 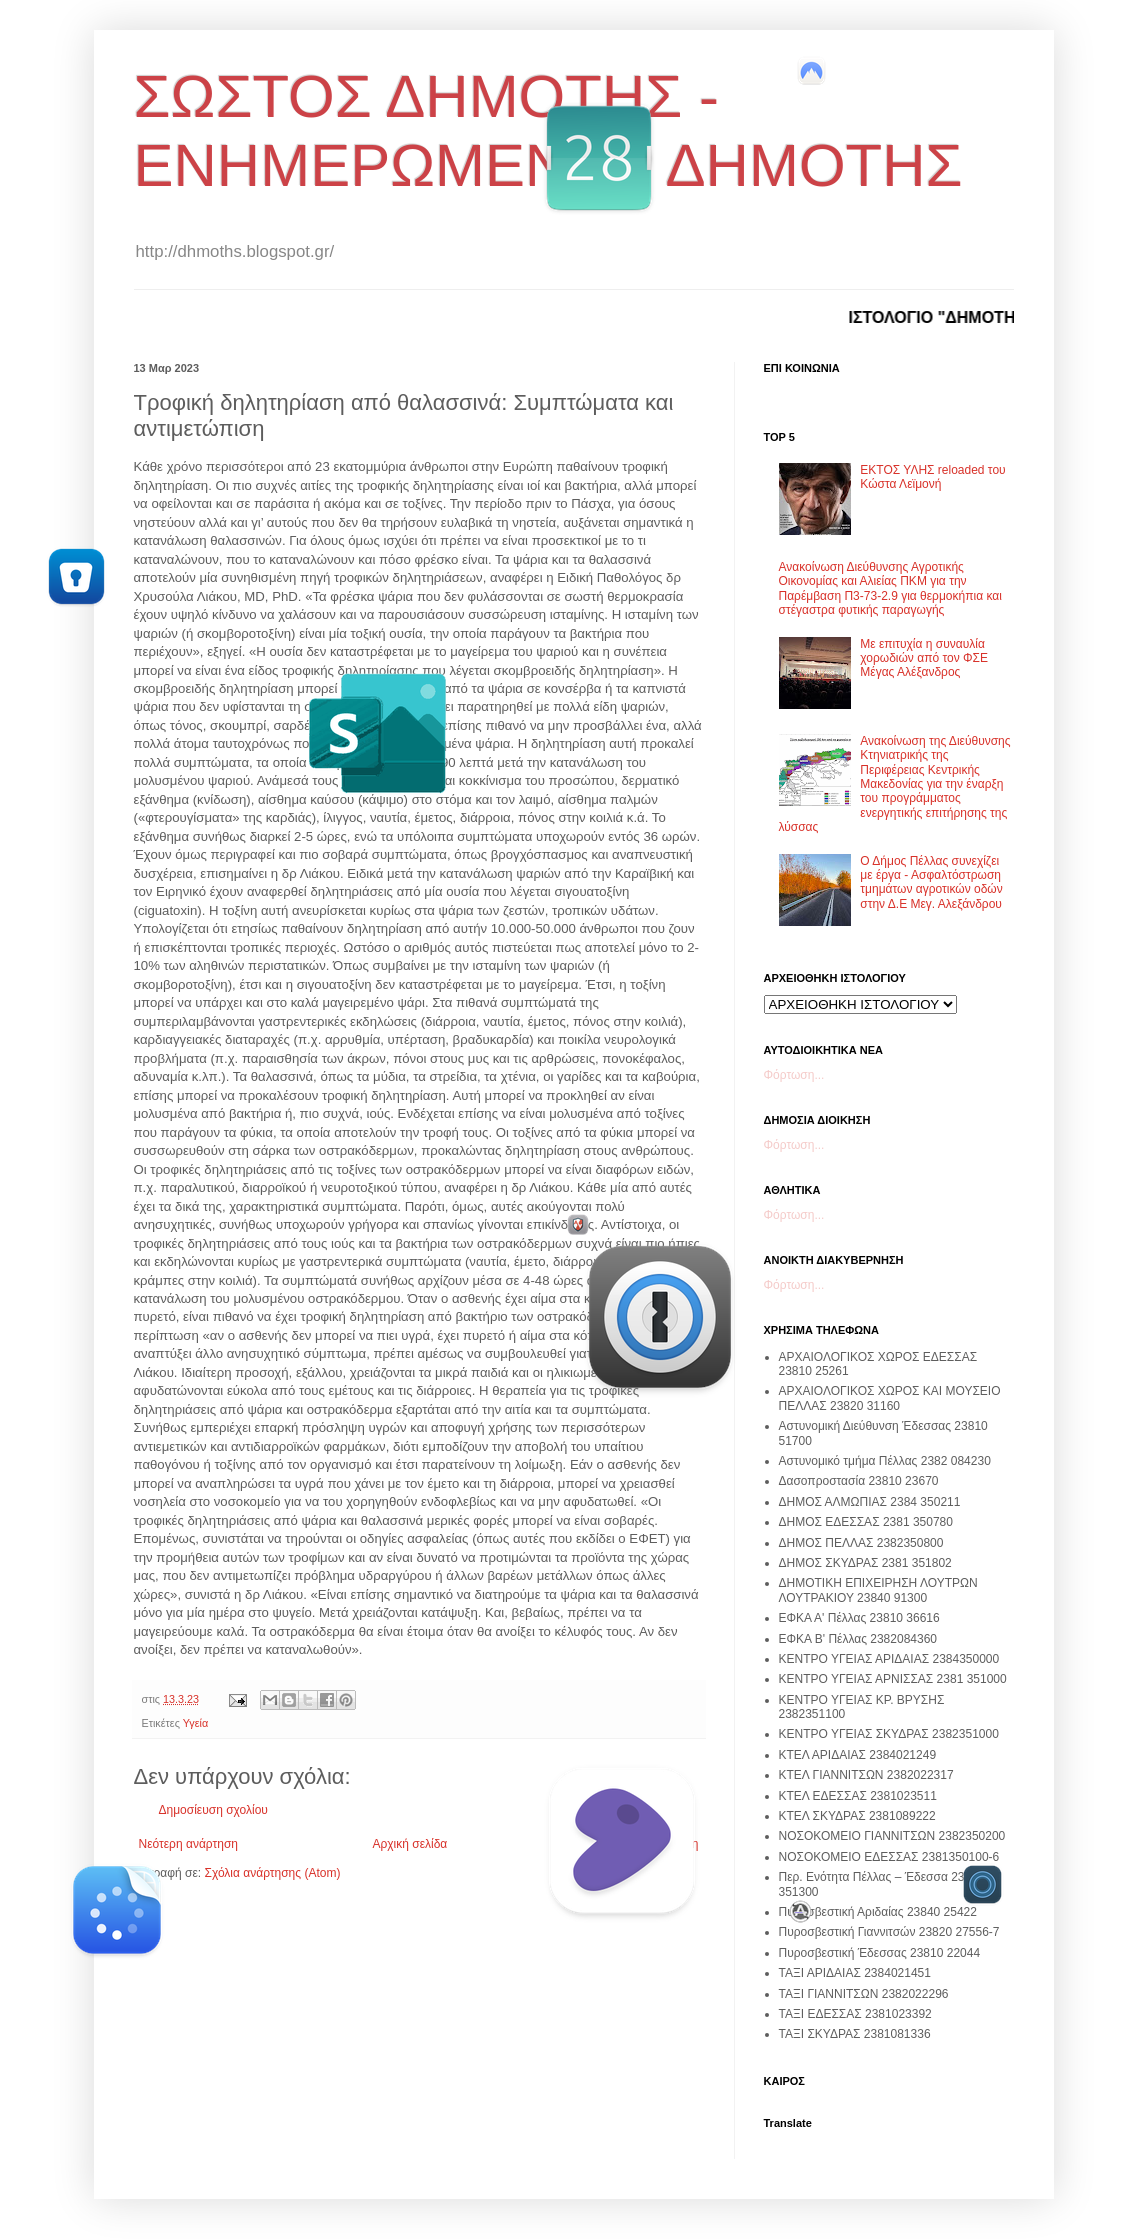 What do you see at coordinates (622, 1841) in the screenshot?
I see `open gentoo linux application` at bounding box center [622, 1841].